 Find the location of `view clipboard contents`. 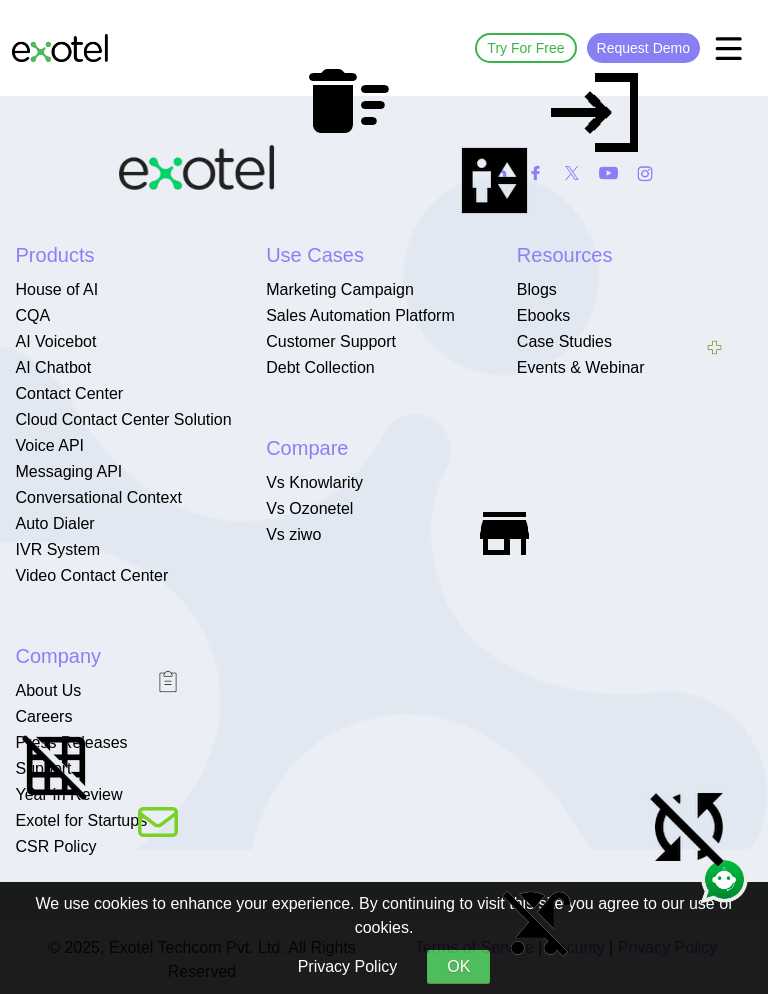

view clipboard contents is located at coordinates (168, 682).